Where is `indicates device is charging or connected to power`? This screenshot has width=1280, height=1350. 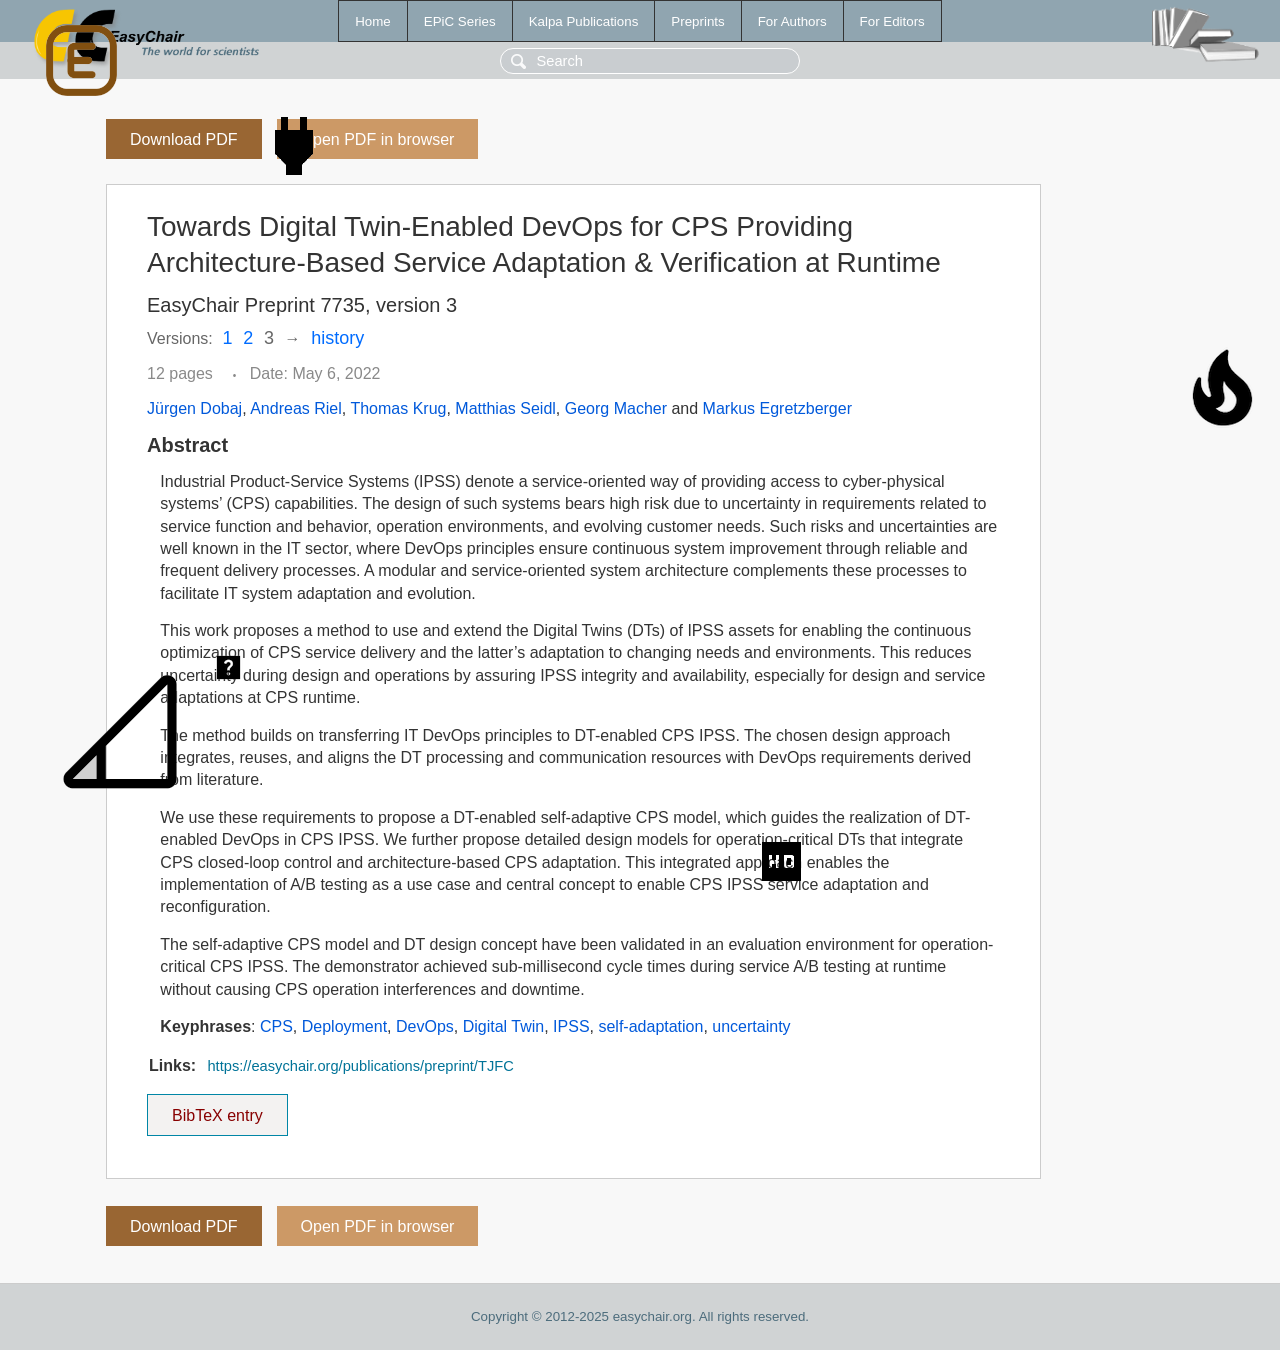
indicates device is charging or connected to power is located at coordinates (294, 146).